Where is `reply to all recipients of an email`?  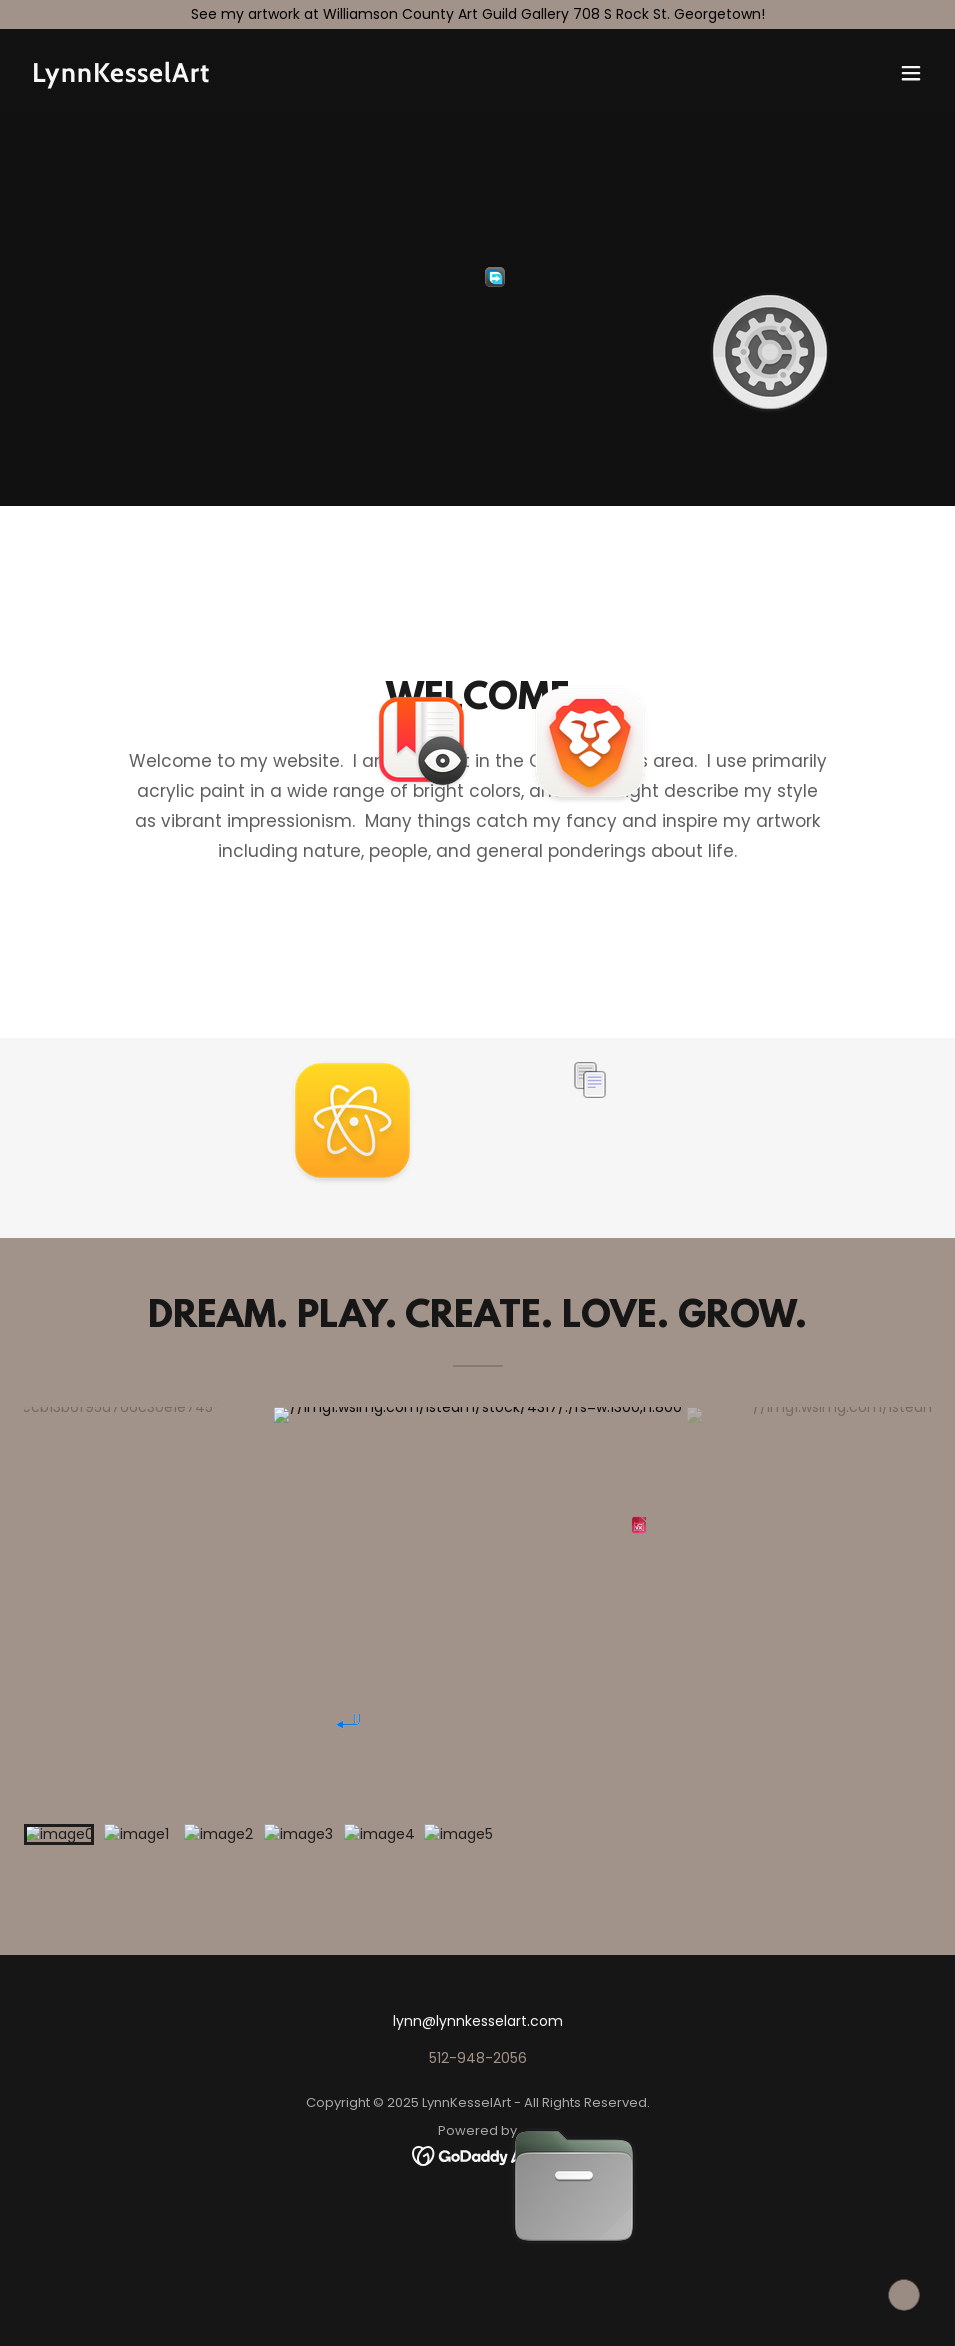 reply to all recipients of an email is located at coordinates (347, 1719).